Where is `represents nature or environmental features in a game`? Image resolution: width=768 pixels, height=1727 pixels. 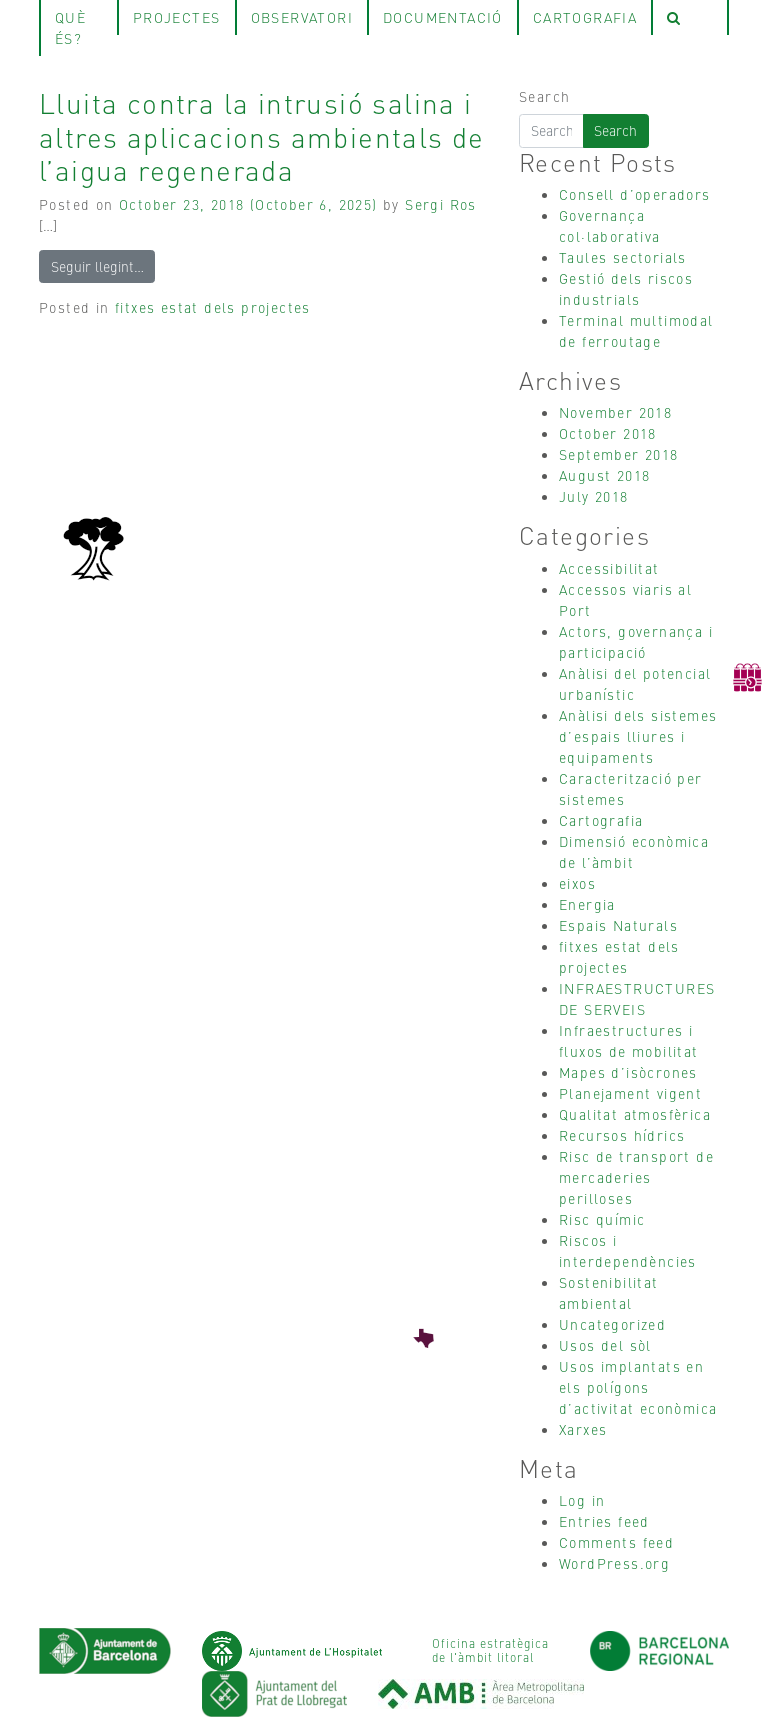 represents nature or environmental features in a game is located at coordinates (93, 548).